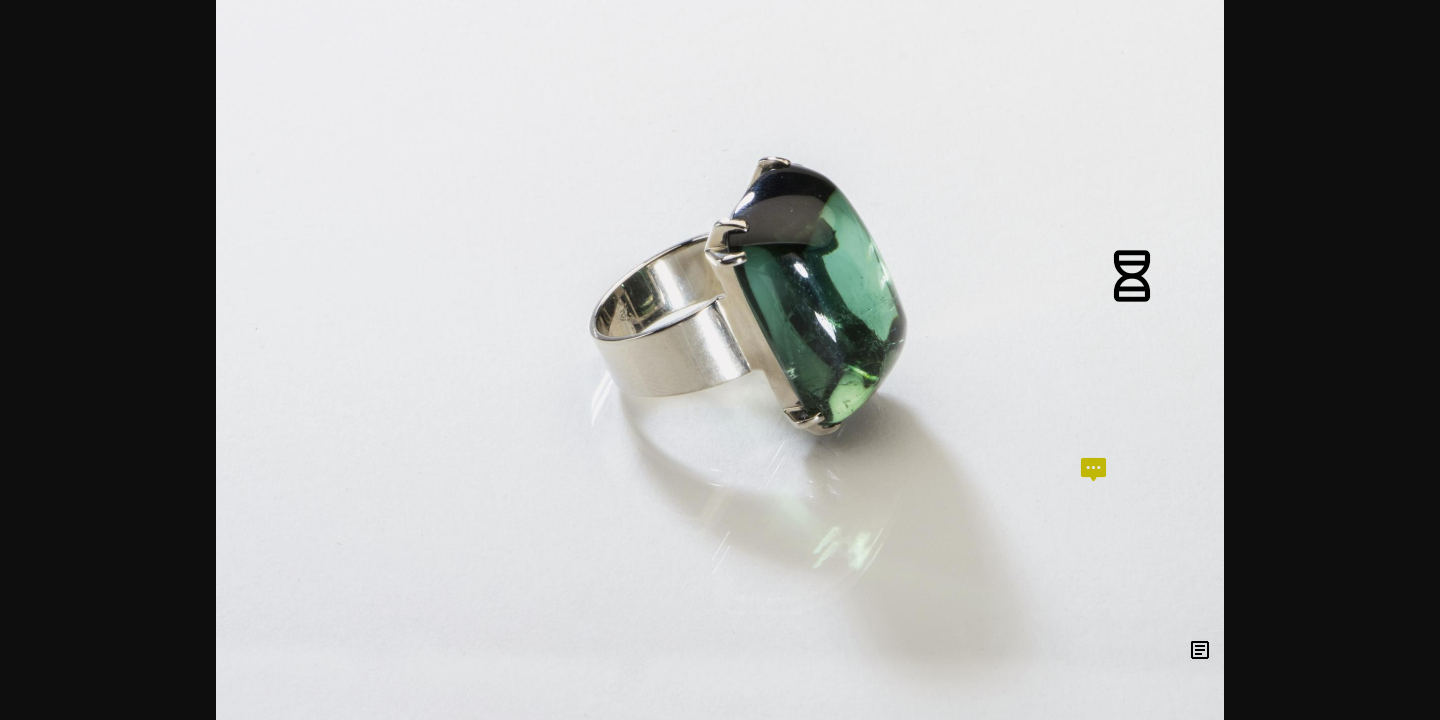  Describe the element at coordinates (1200, 650) in the screenshot. I see `view article or document` at that location.